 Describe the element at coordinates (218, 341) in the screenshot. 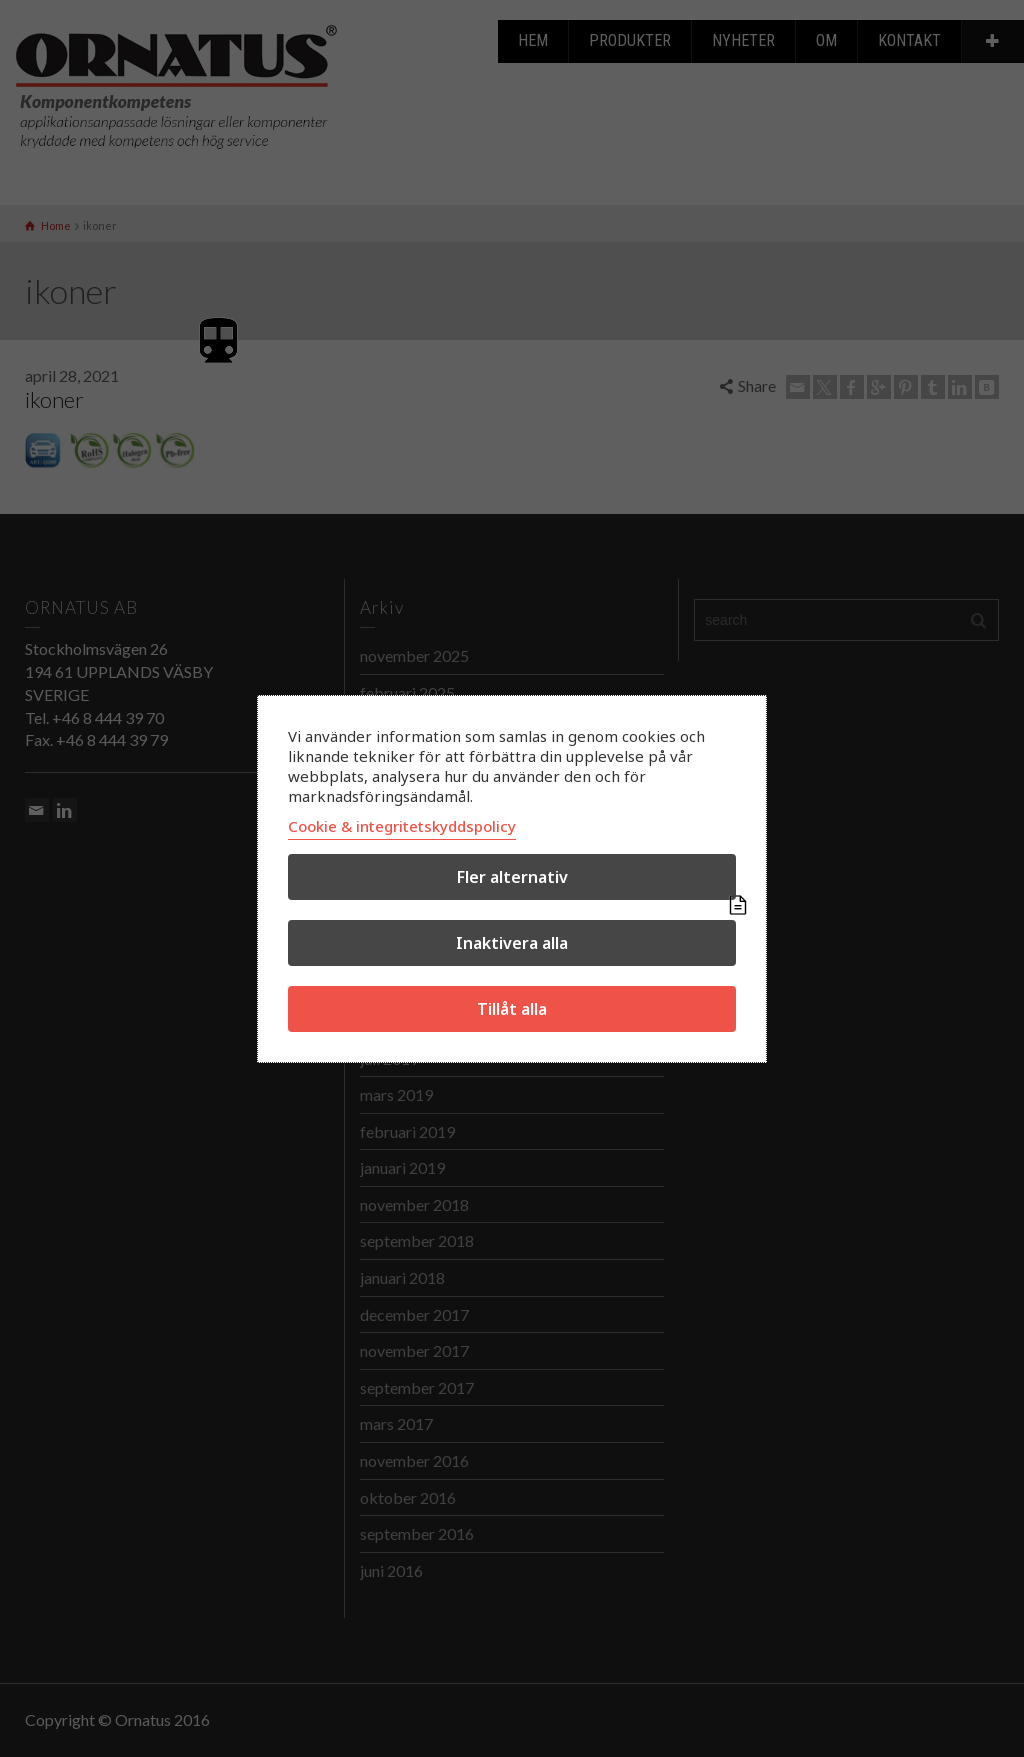

I see `get public transit directions` at that location.